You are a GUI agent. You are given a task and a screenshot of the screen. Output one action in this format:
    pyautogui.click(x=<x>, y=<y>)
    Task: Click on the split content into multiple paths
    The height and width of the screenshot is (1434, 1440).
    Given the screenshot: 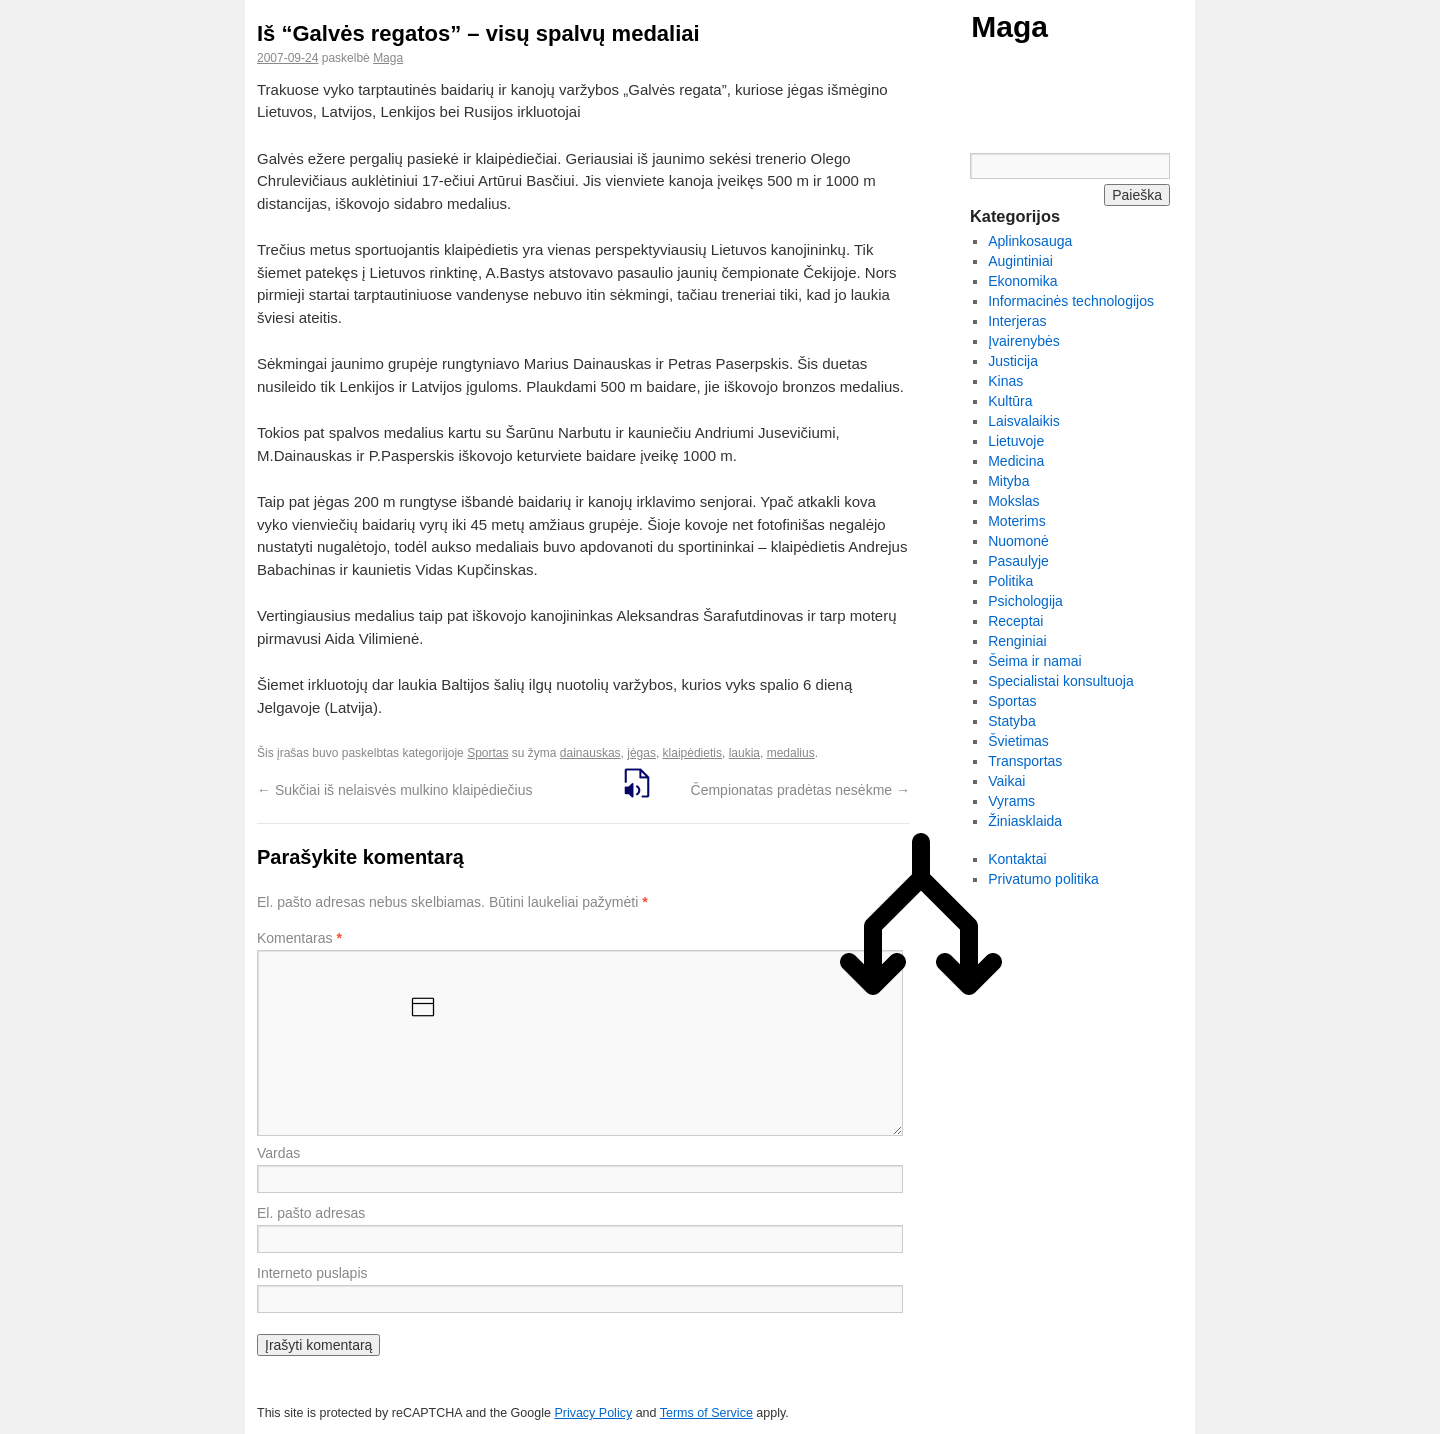 What is the action you would take?
    pyautogui.click(x=921, y=920)
    